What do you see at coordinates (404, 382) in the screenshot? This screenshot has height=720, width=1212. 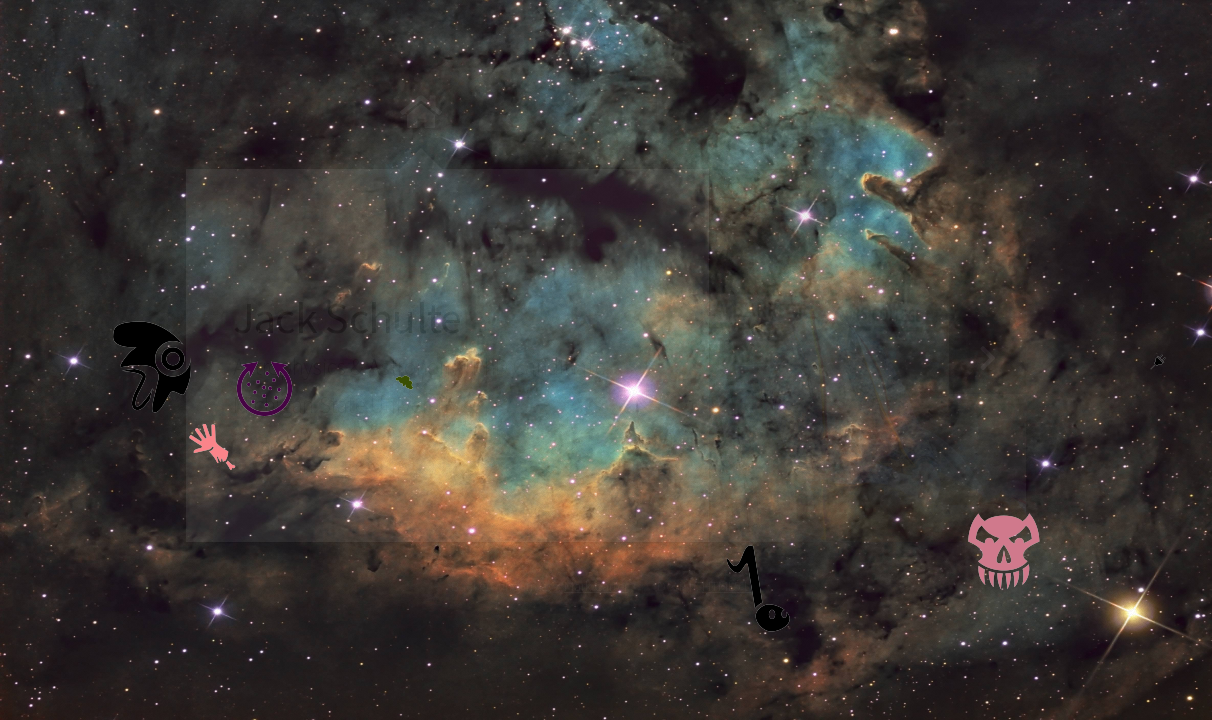 I see `select Belgium as country or region` at bounding box center [404, 382].